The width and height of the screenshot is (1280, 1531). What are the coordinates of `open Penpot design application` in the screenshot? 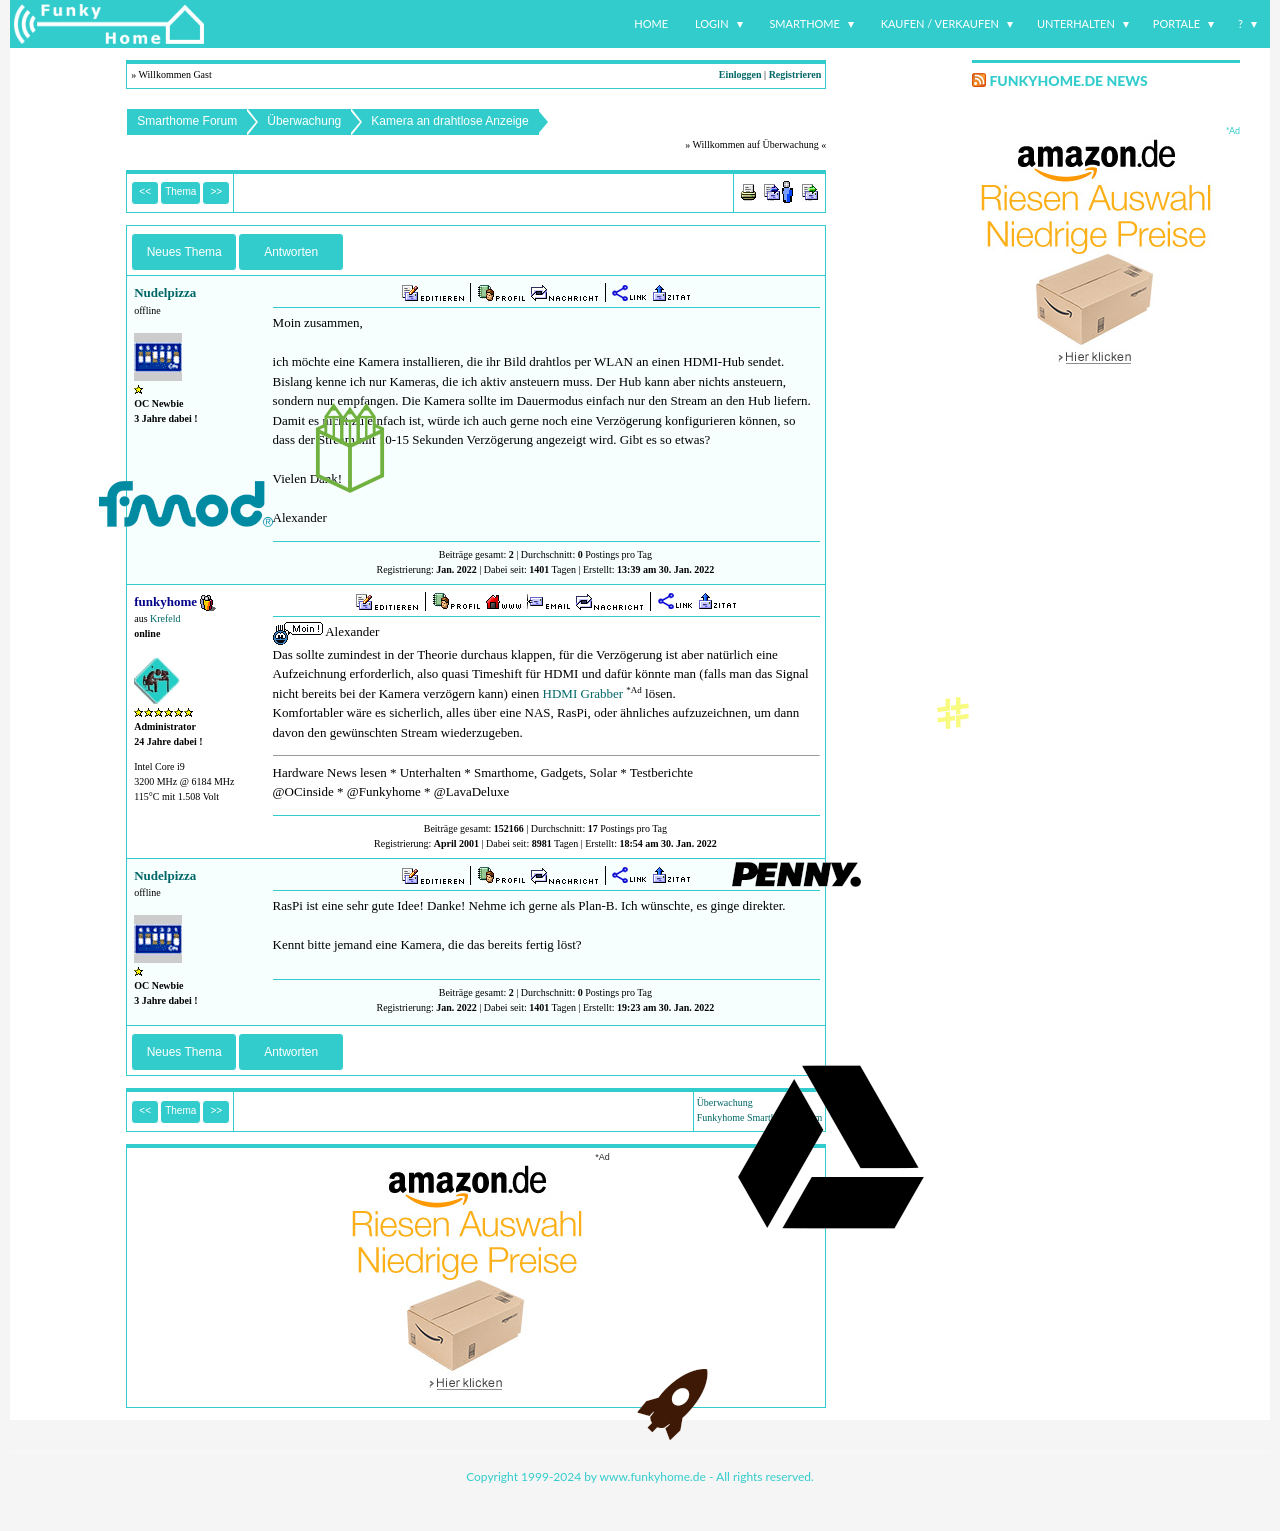 It's located at (350, 448).